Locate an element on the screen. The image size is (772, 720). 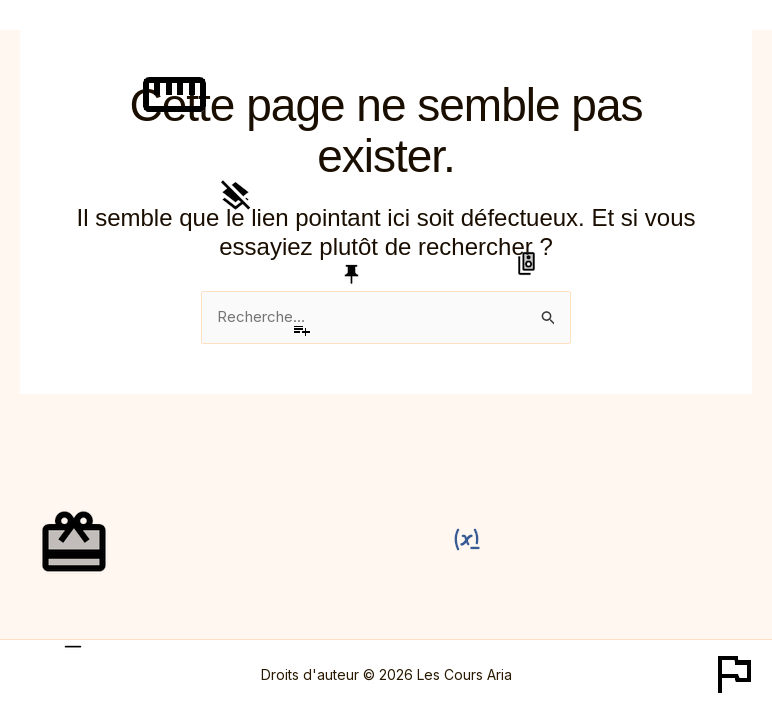
maximize a window or panel is located at coordinates (73, 654).